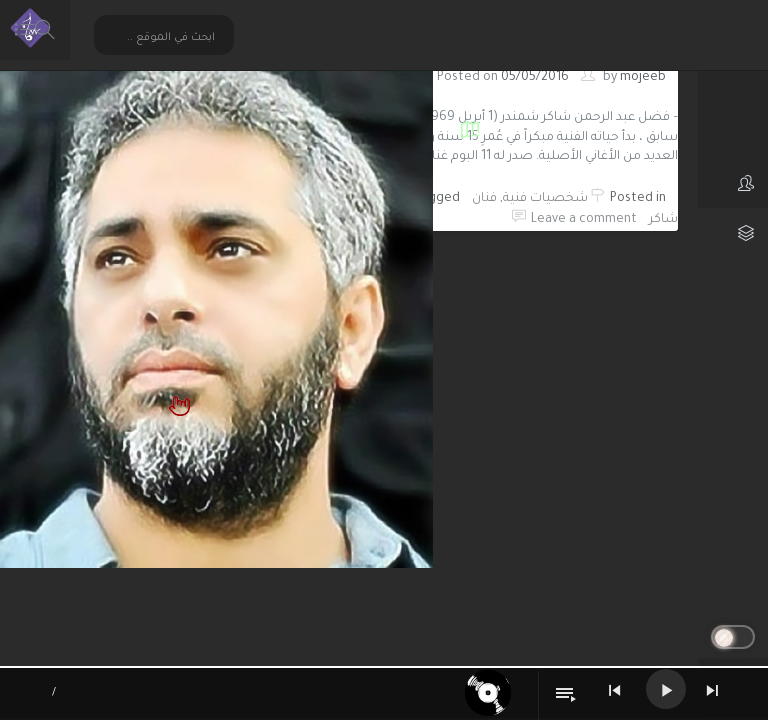 This screenshot has width=768, height=720. I want to click on rock on or metal hand gesture, so click(179, 405).